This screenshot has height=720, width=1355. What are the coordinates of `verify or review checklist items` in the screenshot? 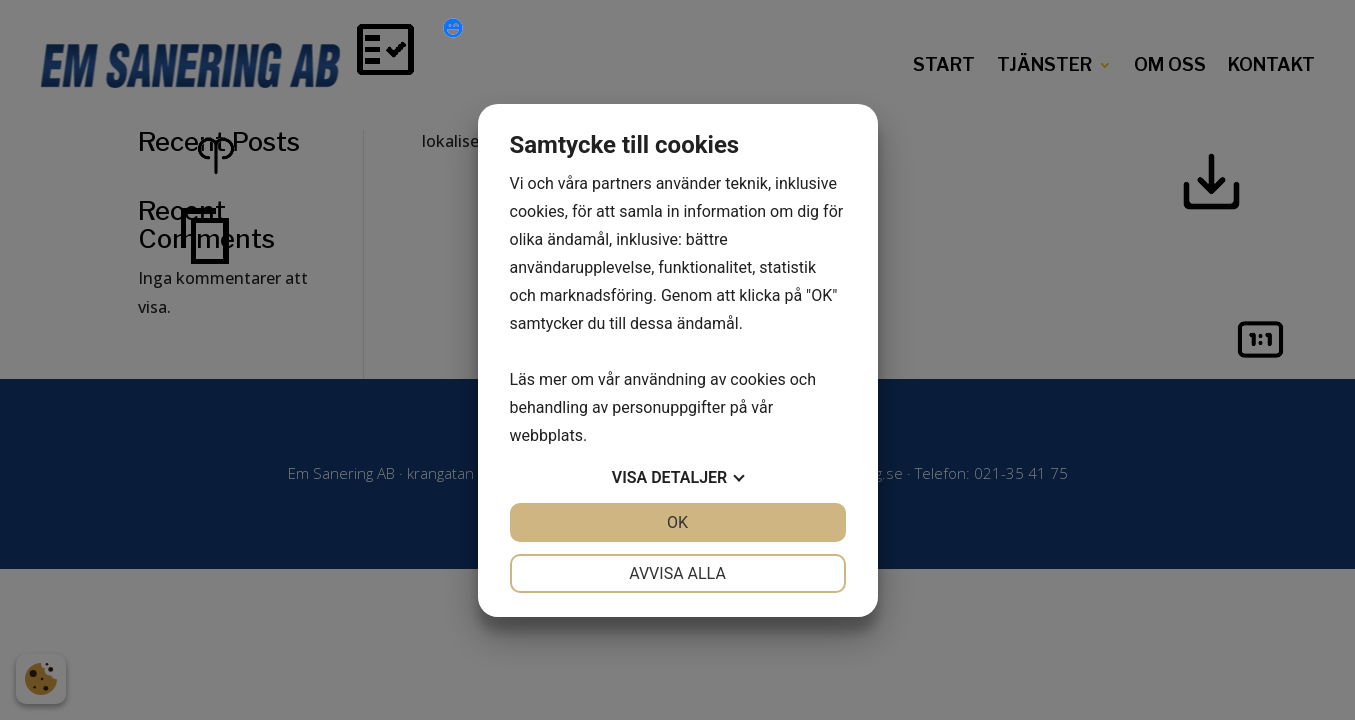 It's located at (385, 49).